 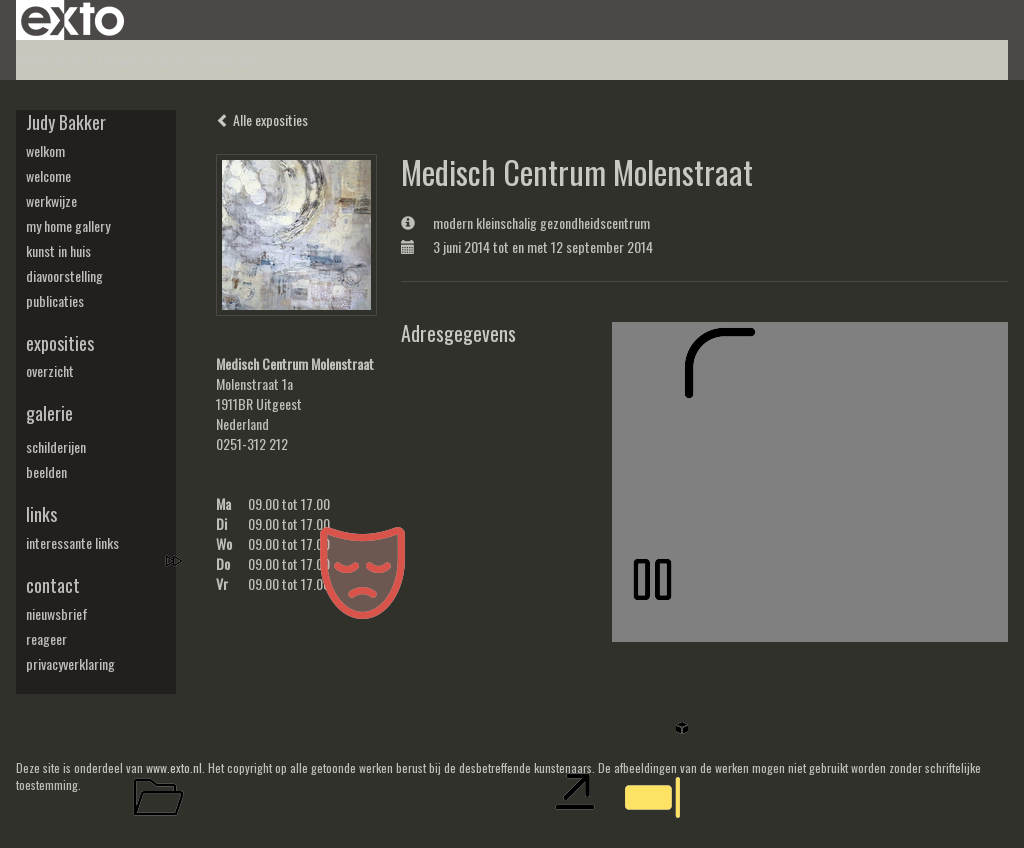 I want to click on open folder to view contents, so click(x=157, y=796).